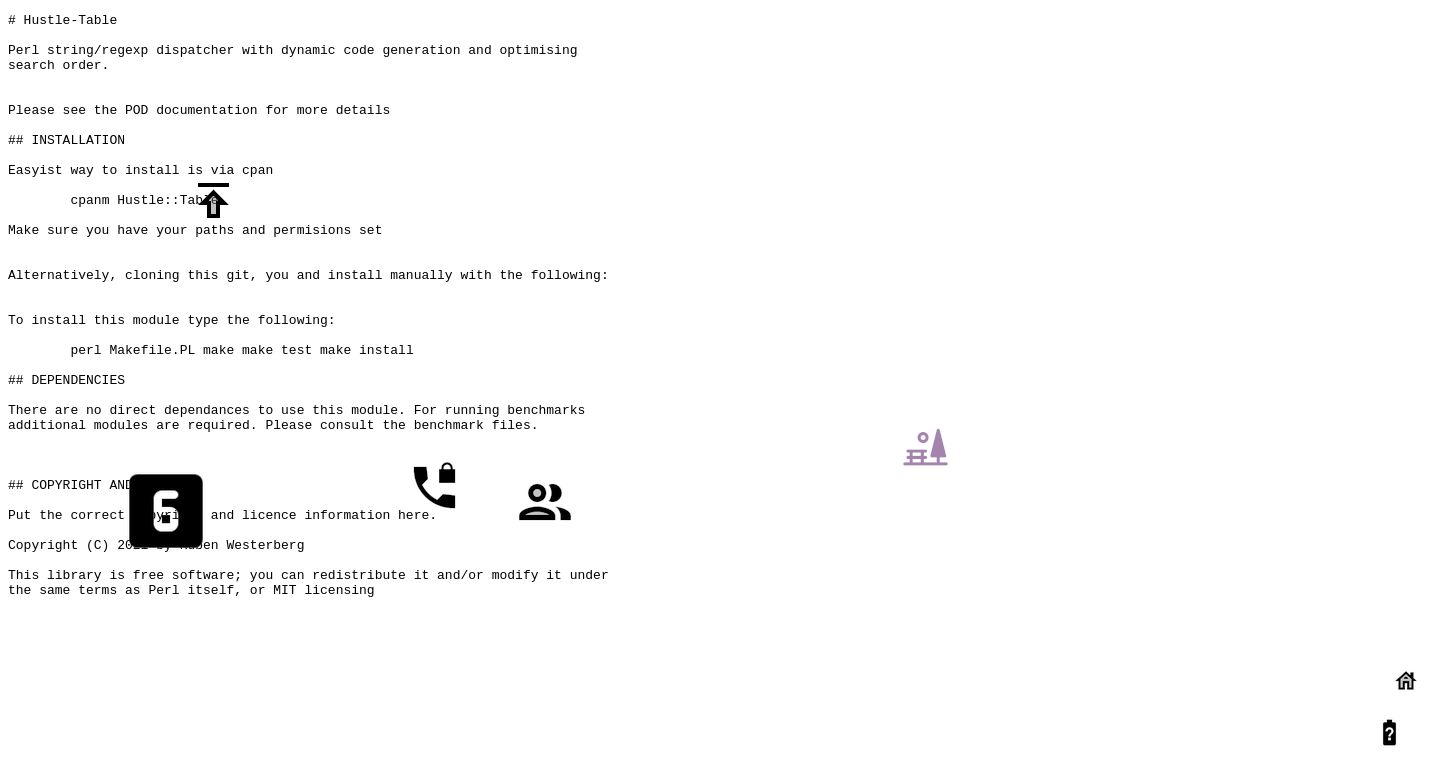 Image resolution: width=1440 pixels, height=782 pixels. Describe the element at coordinates (1389, 732) in the screenshot. I see `indicates battery status is unknown or cannot be detected` at that location.